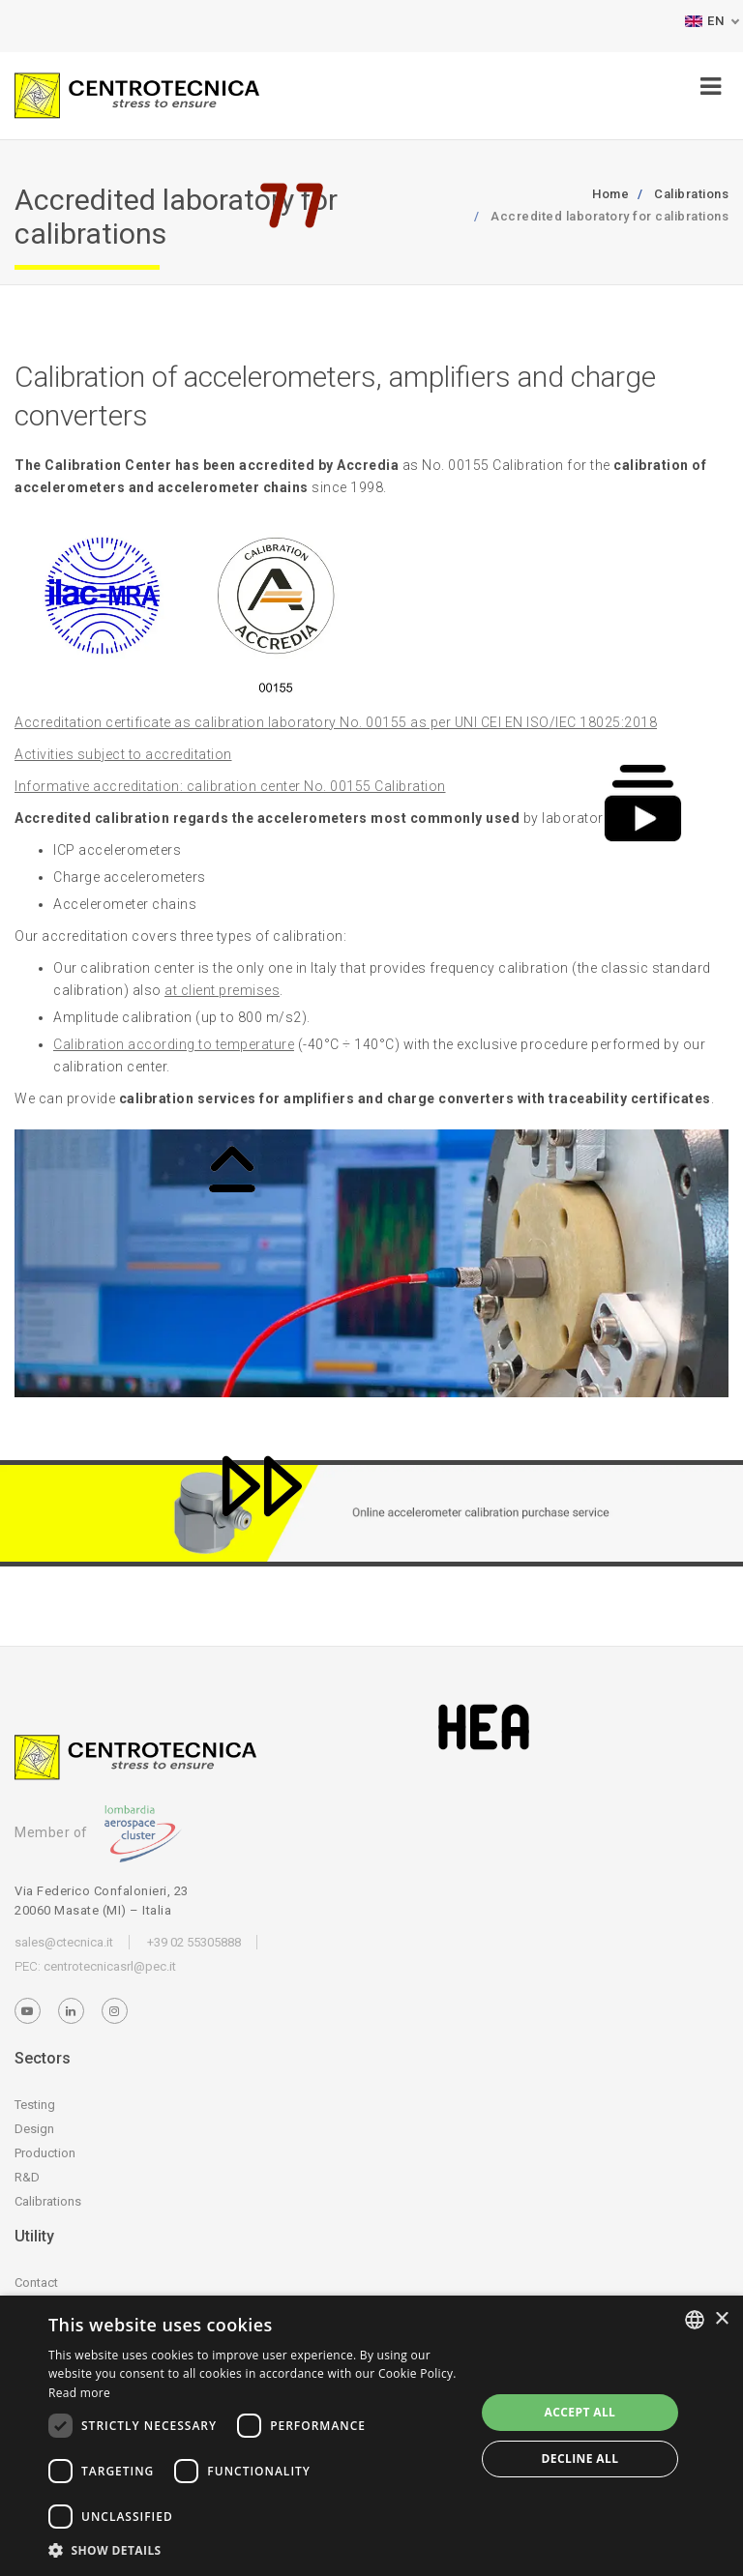 This screenshot has width=743, height=2576. What do you see at coordinates (232, 1169) in the screenshot?
I see `toggle caps lock on keyboard` at bounding box center [232, 1169].